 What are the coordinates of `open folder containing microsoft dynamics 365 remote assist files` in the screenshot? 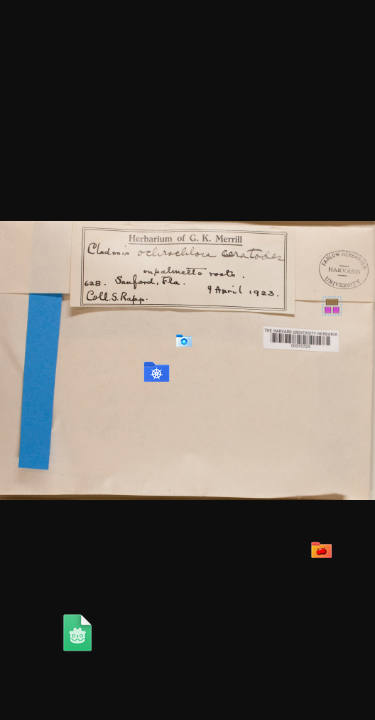 It's located at (184, 341).